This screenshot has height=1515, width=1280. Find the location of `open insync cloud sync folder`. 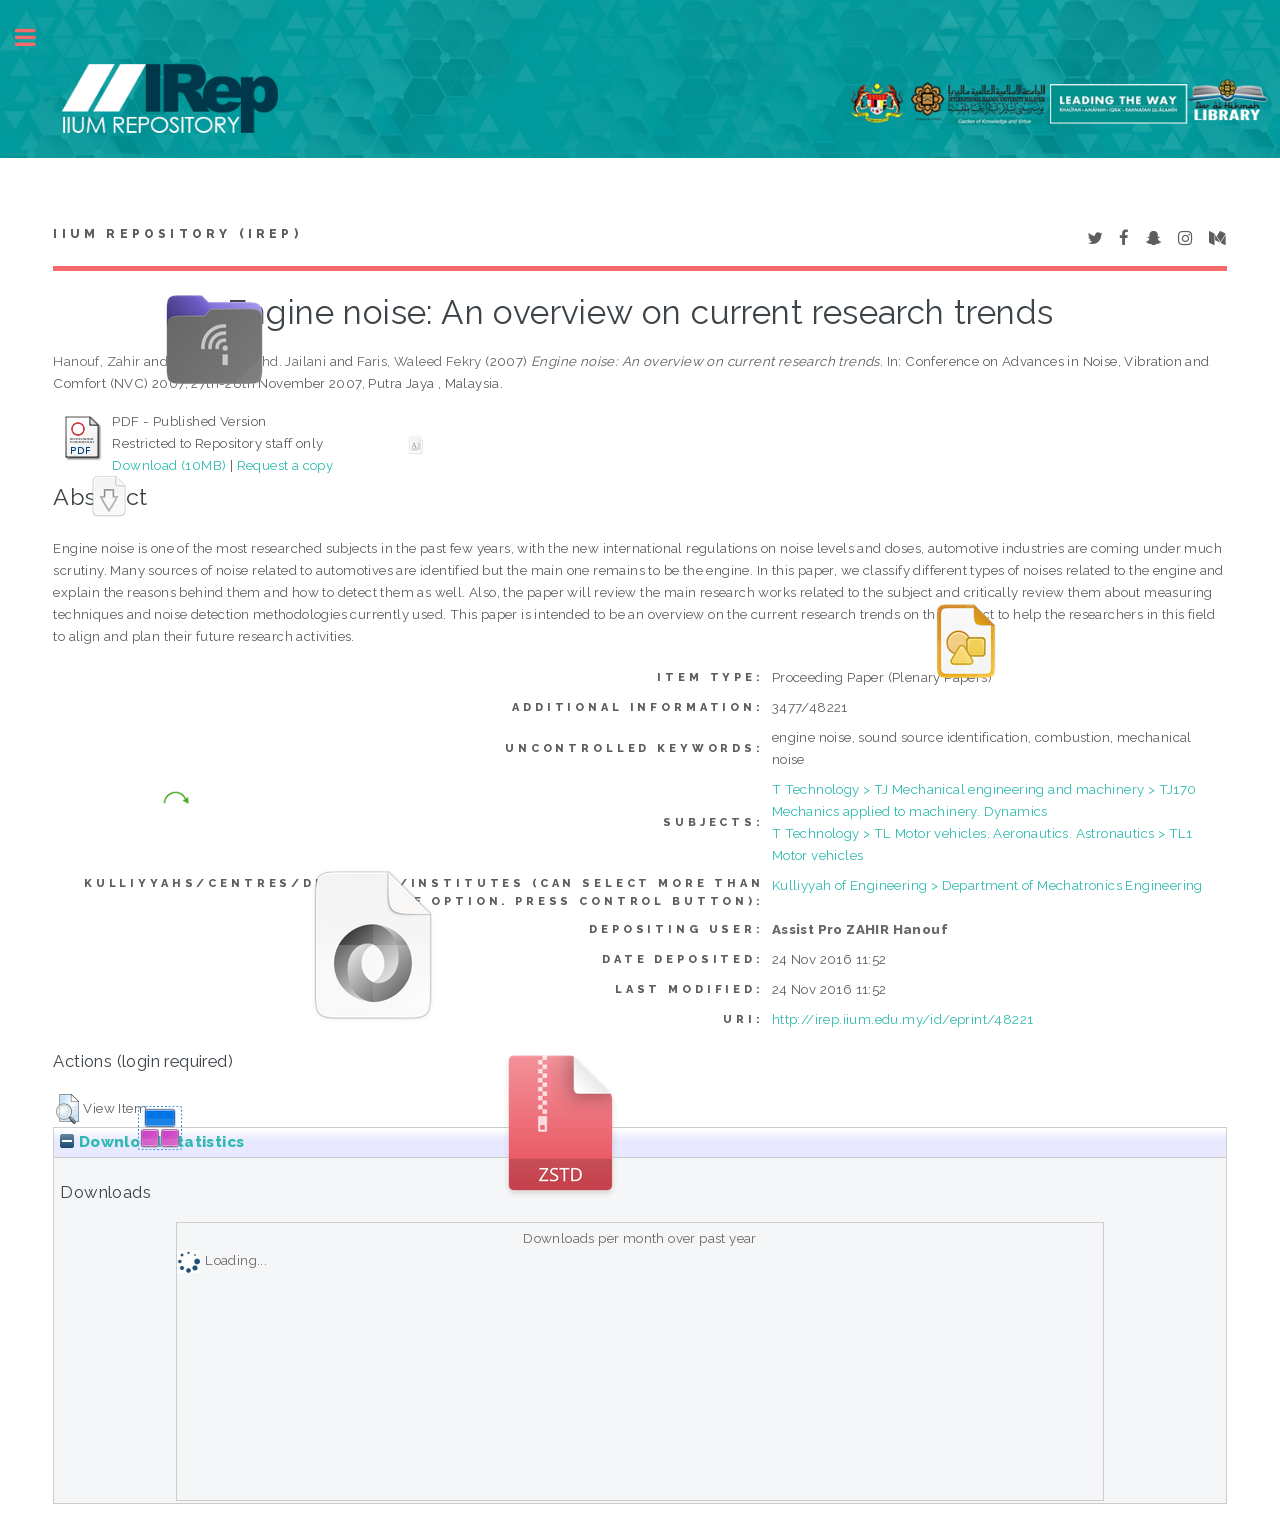

open insync cloud sync folder is located at coordinates (214, 339).